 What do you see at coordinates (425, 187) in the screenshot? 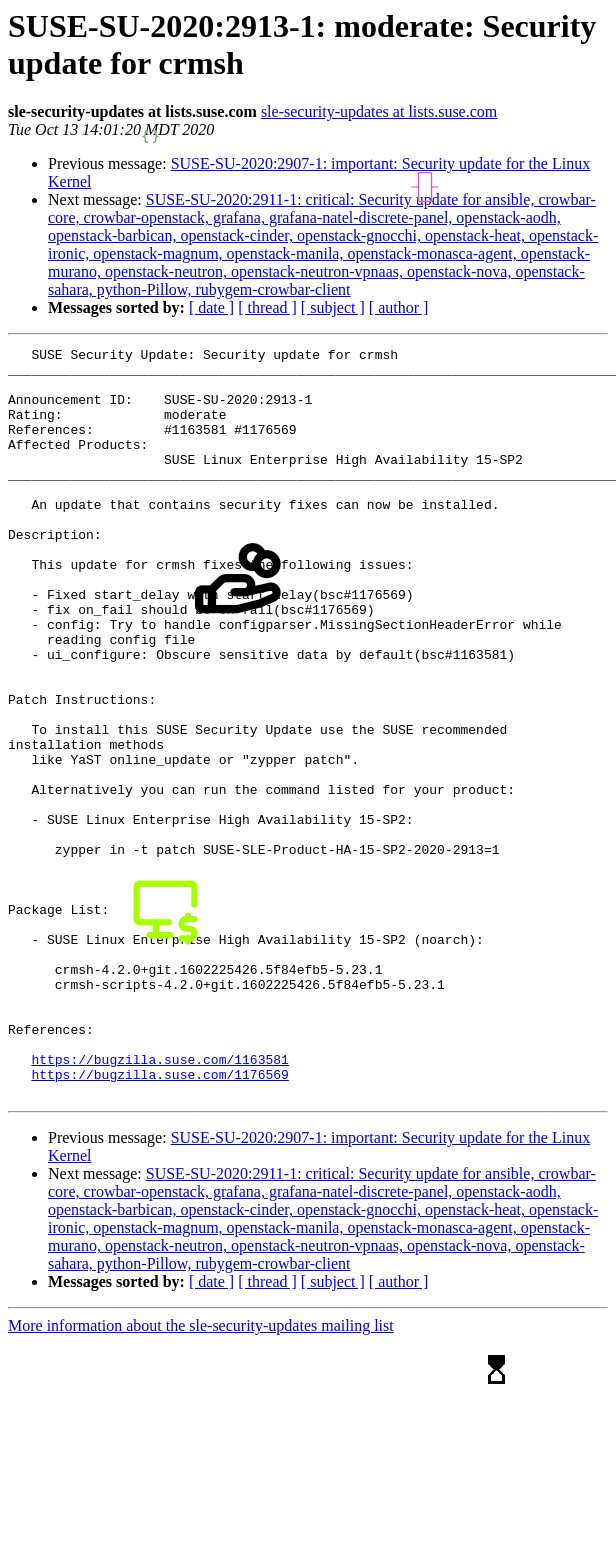
I see `align object to vertical center` at bounding box center [425, 187].